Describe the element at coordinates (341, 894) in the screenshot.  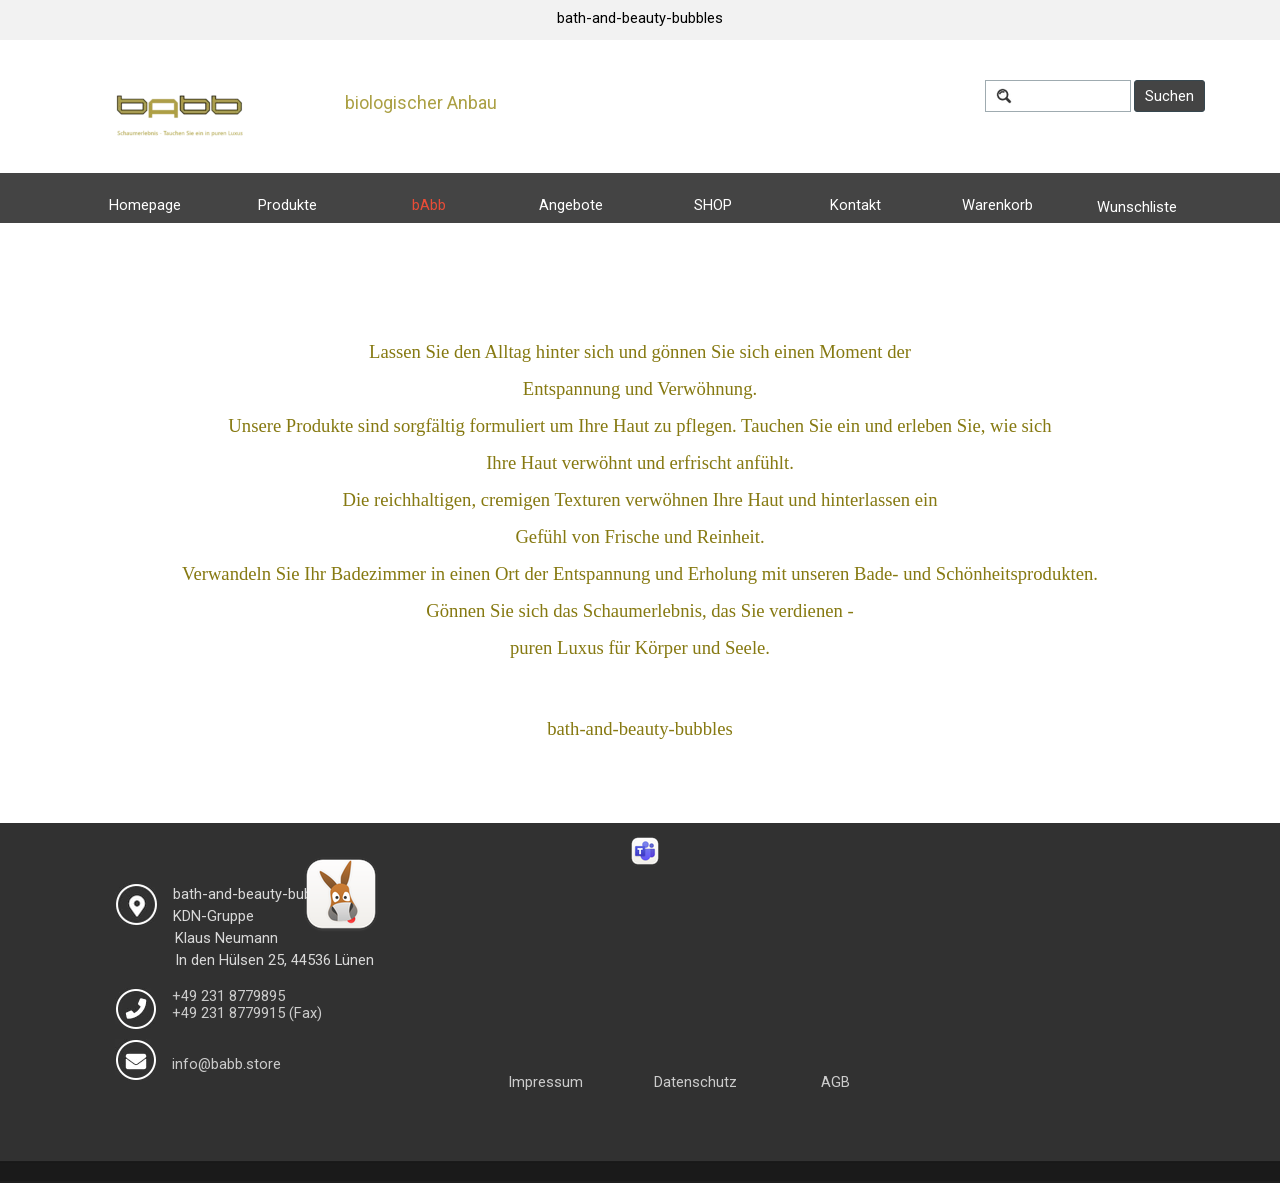
I see `launch amule file sharing application` at that location.